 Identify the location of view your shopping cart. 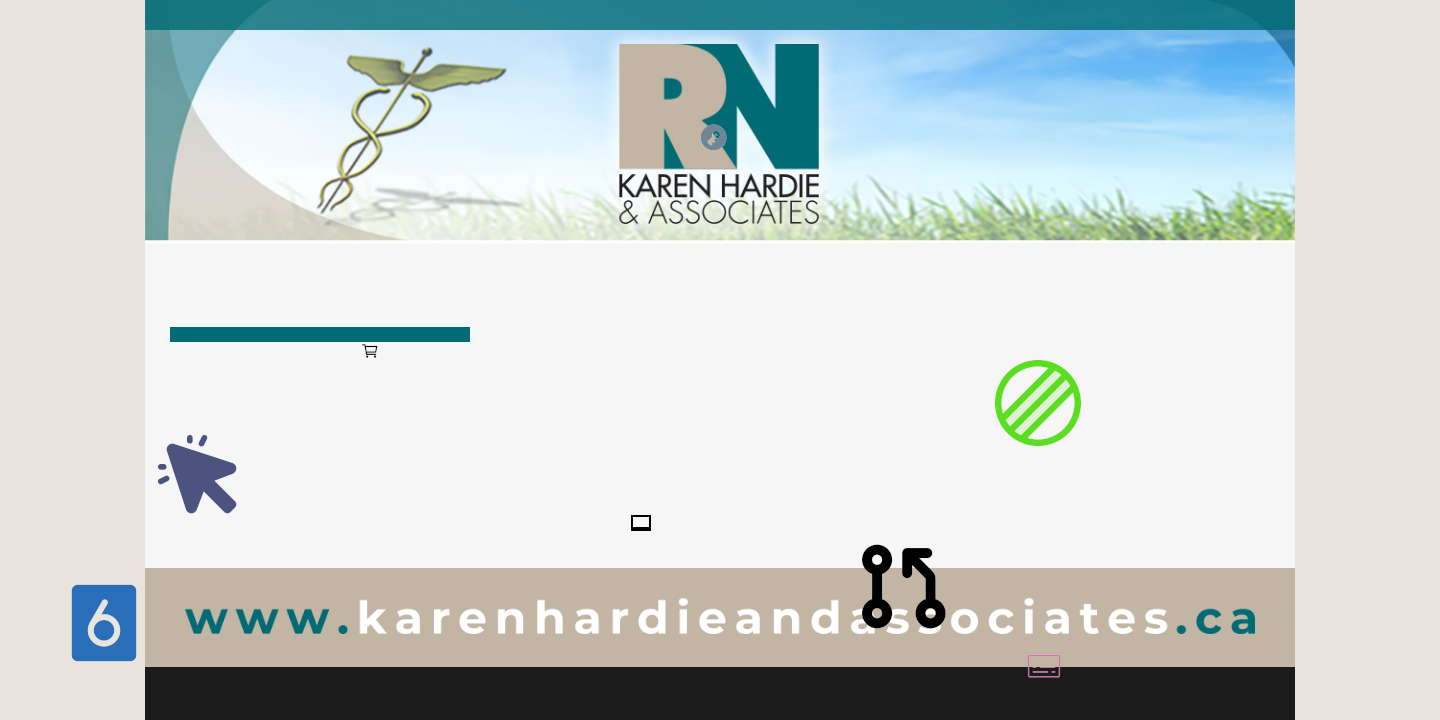
(370, 351).